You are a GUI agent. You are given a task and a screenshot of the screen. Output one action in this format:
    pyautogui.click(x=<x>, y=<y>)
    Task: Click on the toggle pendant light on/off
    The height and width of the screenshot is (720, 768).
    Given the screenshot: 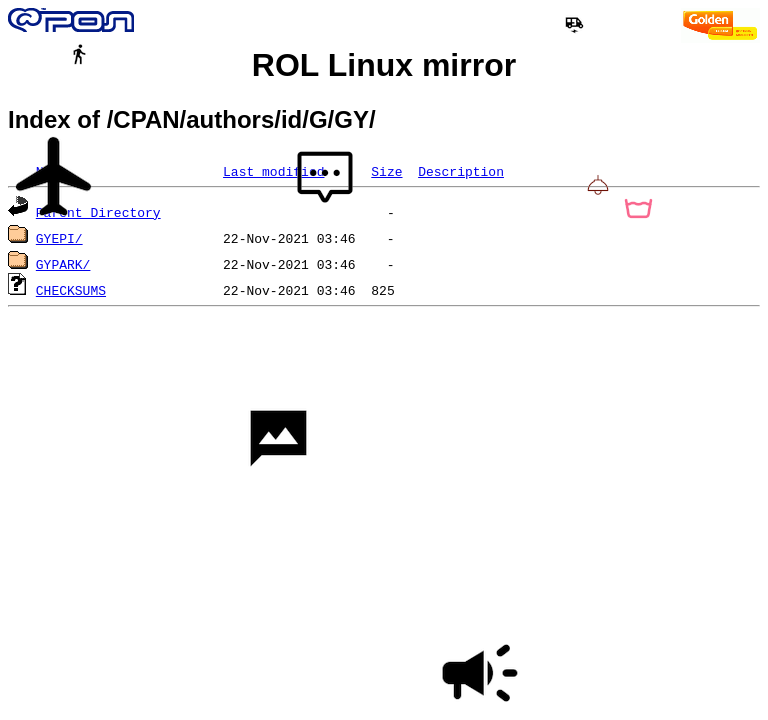 What is the action you would take?
    pyautogui.click(x=598, y=186)
    